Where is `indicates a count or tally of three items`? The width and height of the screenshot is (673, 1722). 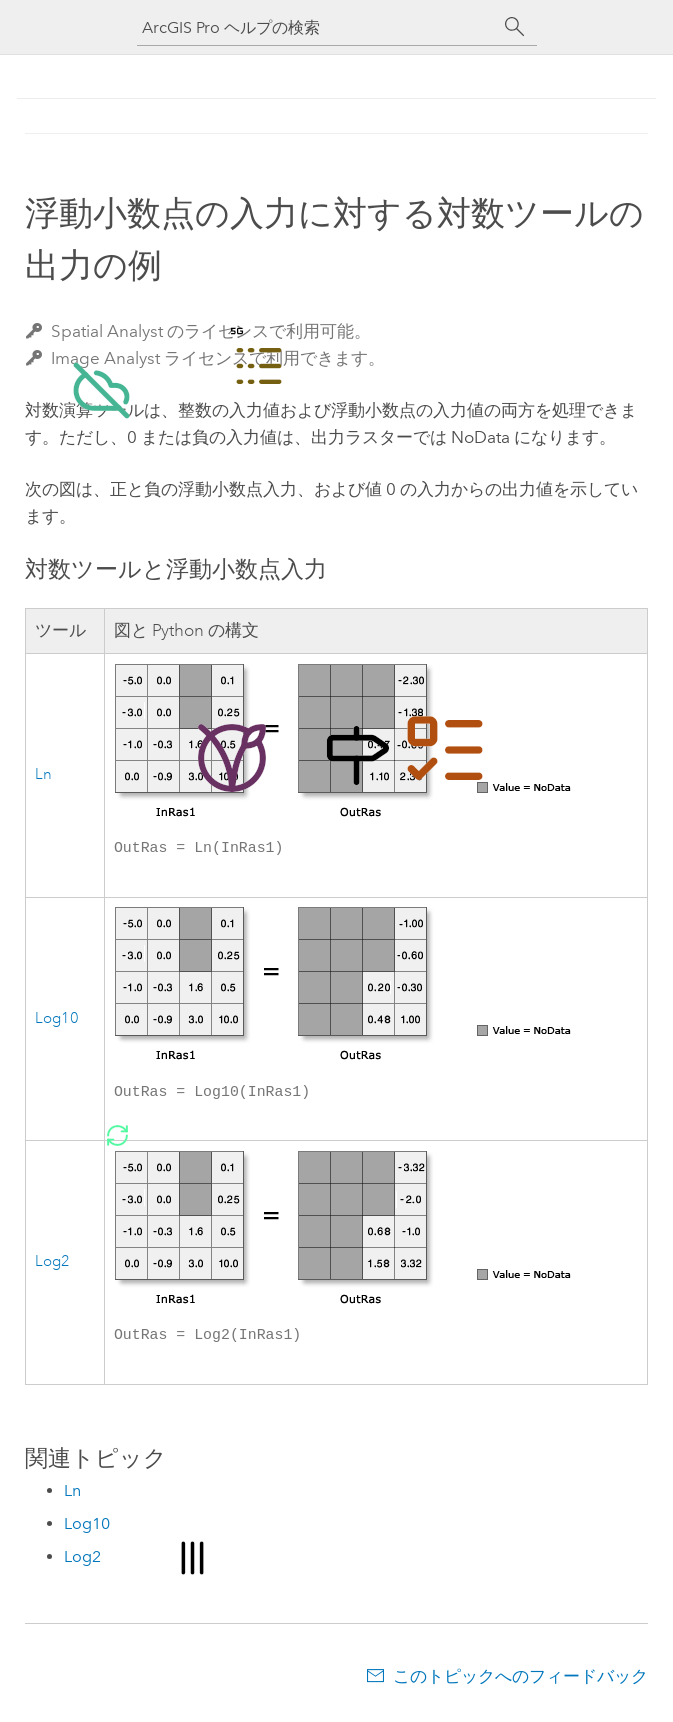
indicates a count or tally of three items is located at coordinates (198, 1558).